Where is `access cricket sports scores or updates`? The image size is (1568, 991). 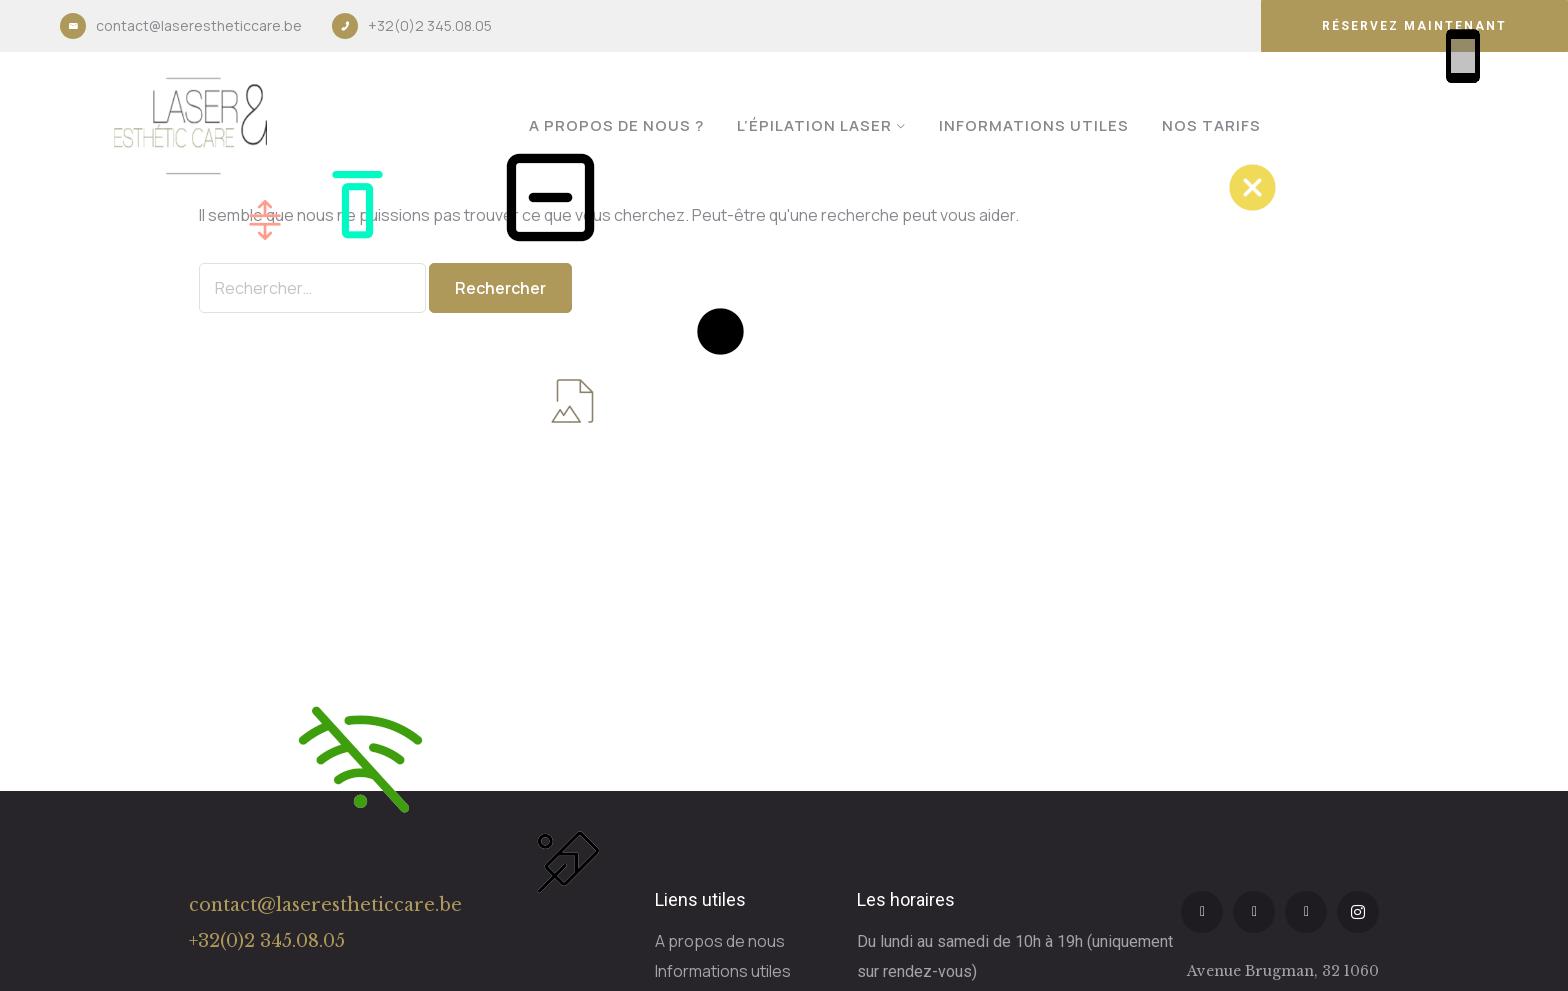
access cricket sports scores or updates is located at coordinates (565, 861).